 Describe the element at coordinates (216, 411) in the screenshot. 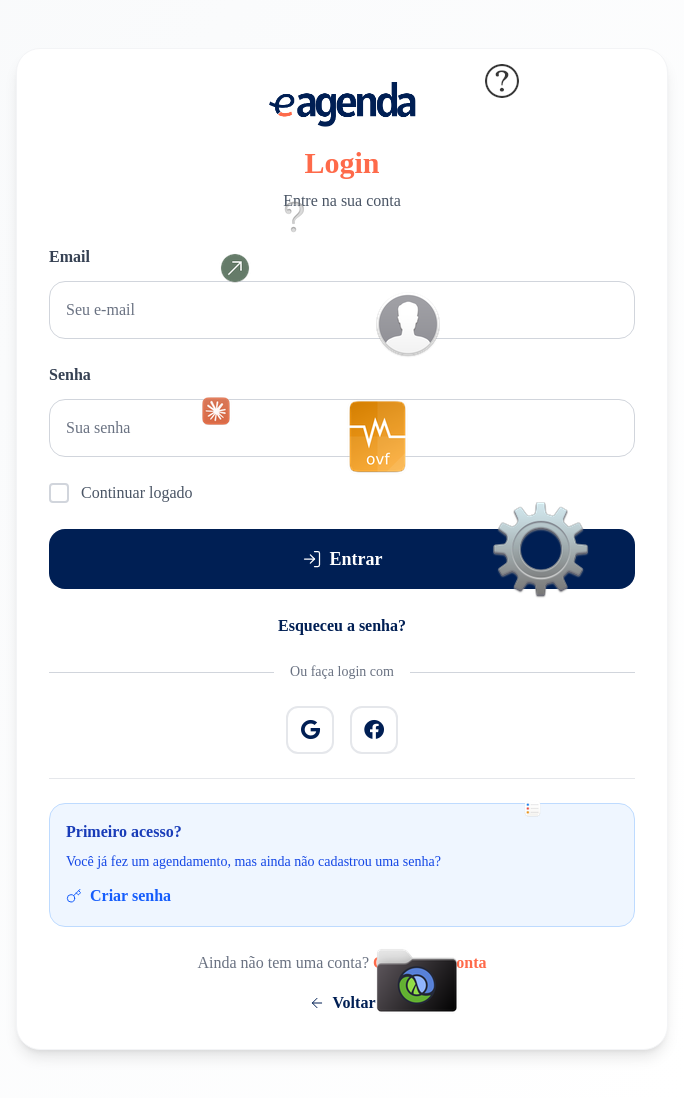

I see `open the Claude AI assistant app` at that location.